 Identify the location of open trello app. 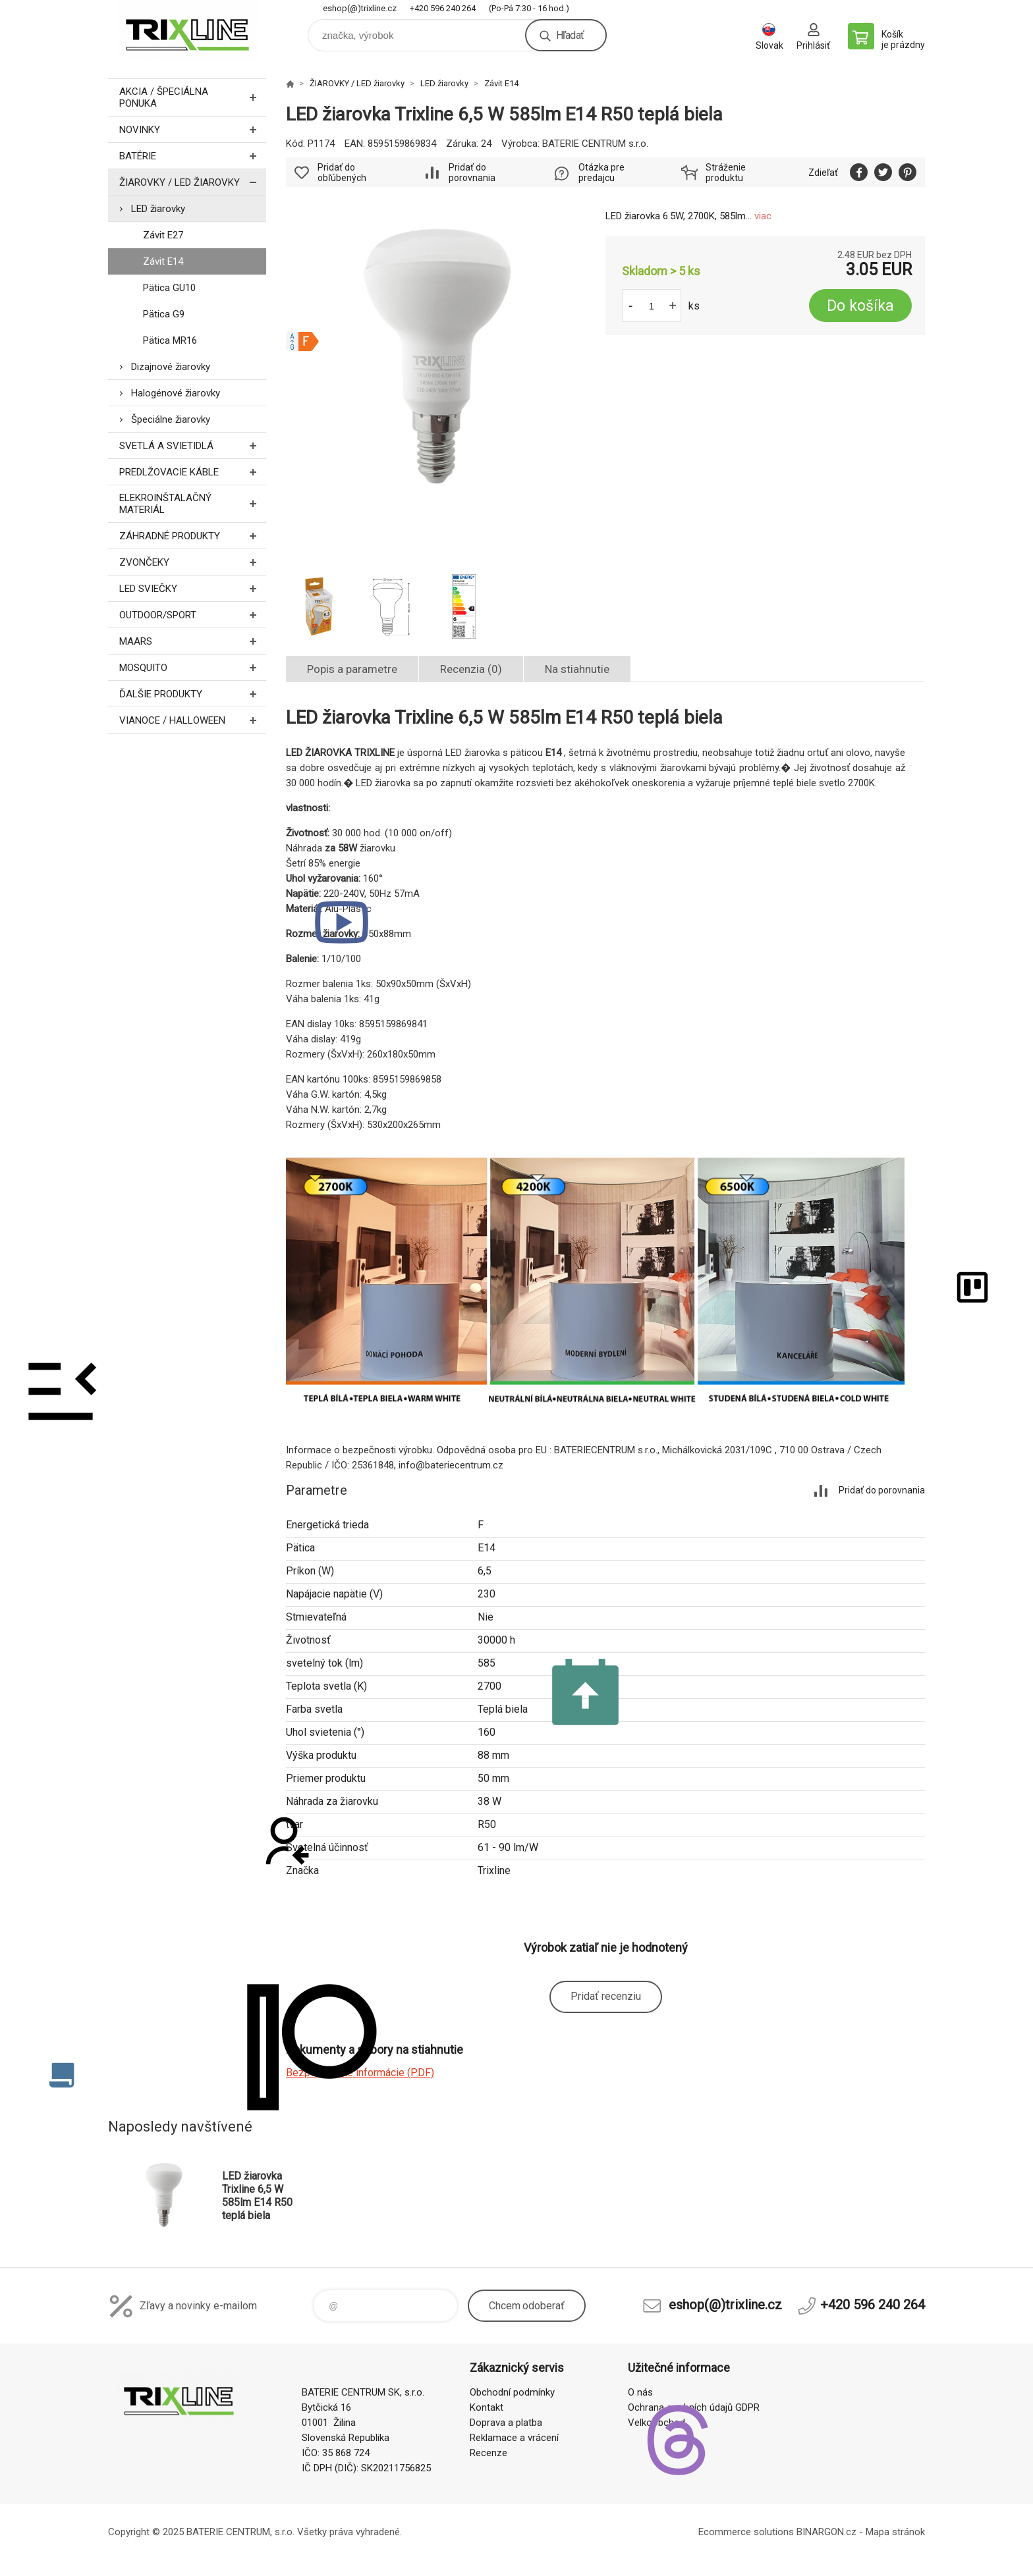
(972, 1287).